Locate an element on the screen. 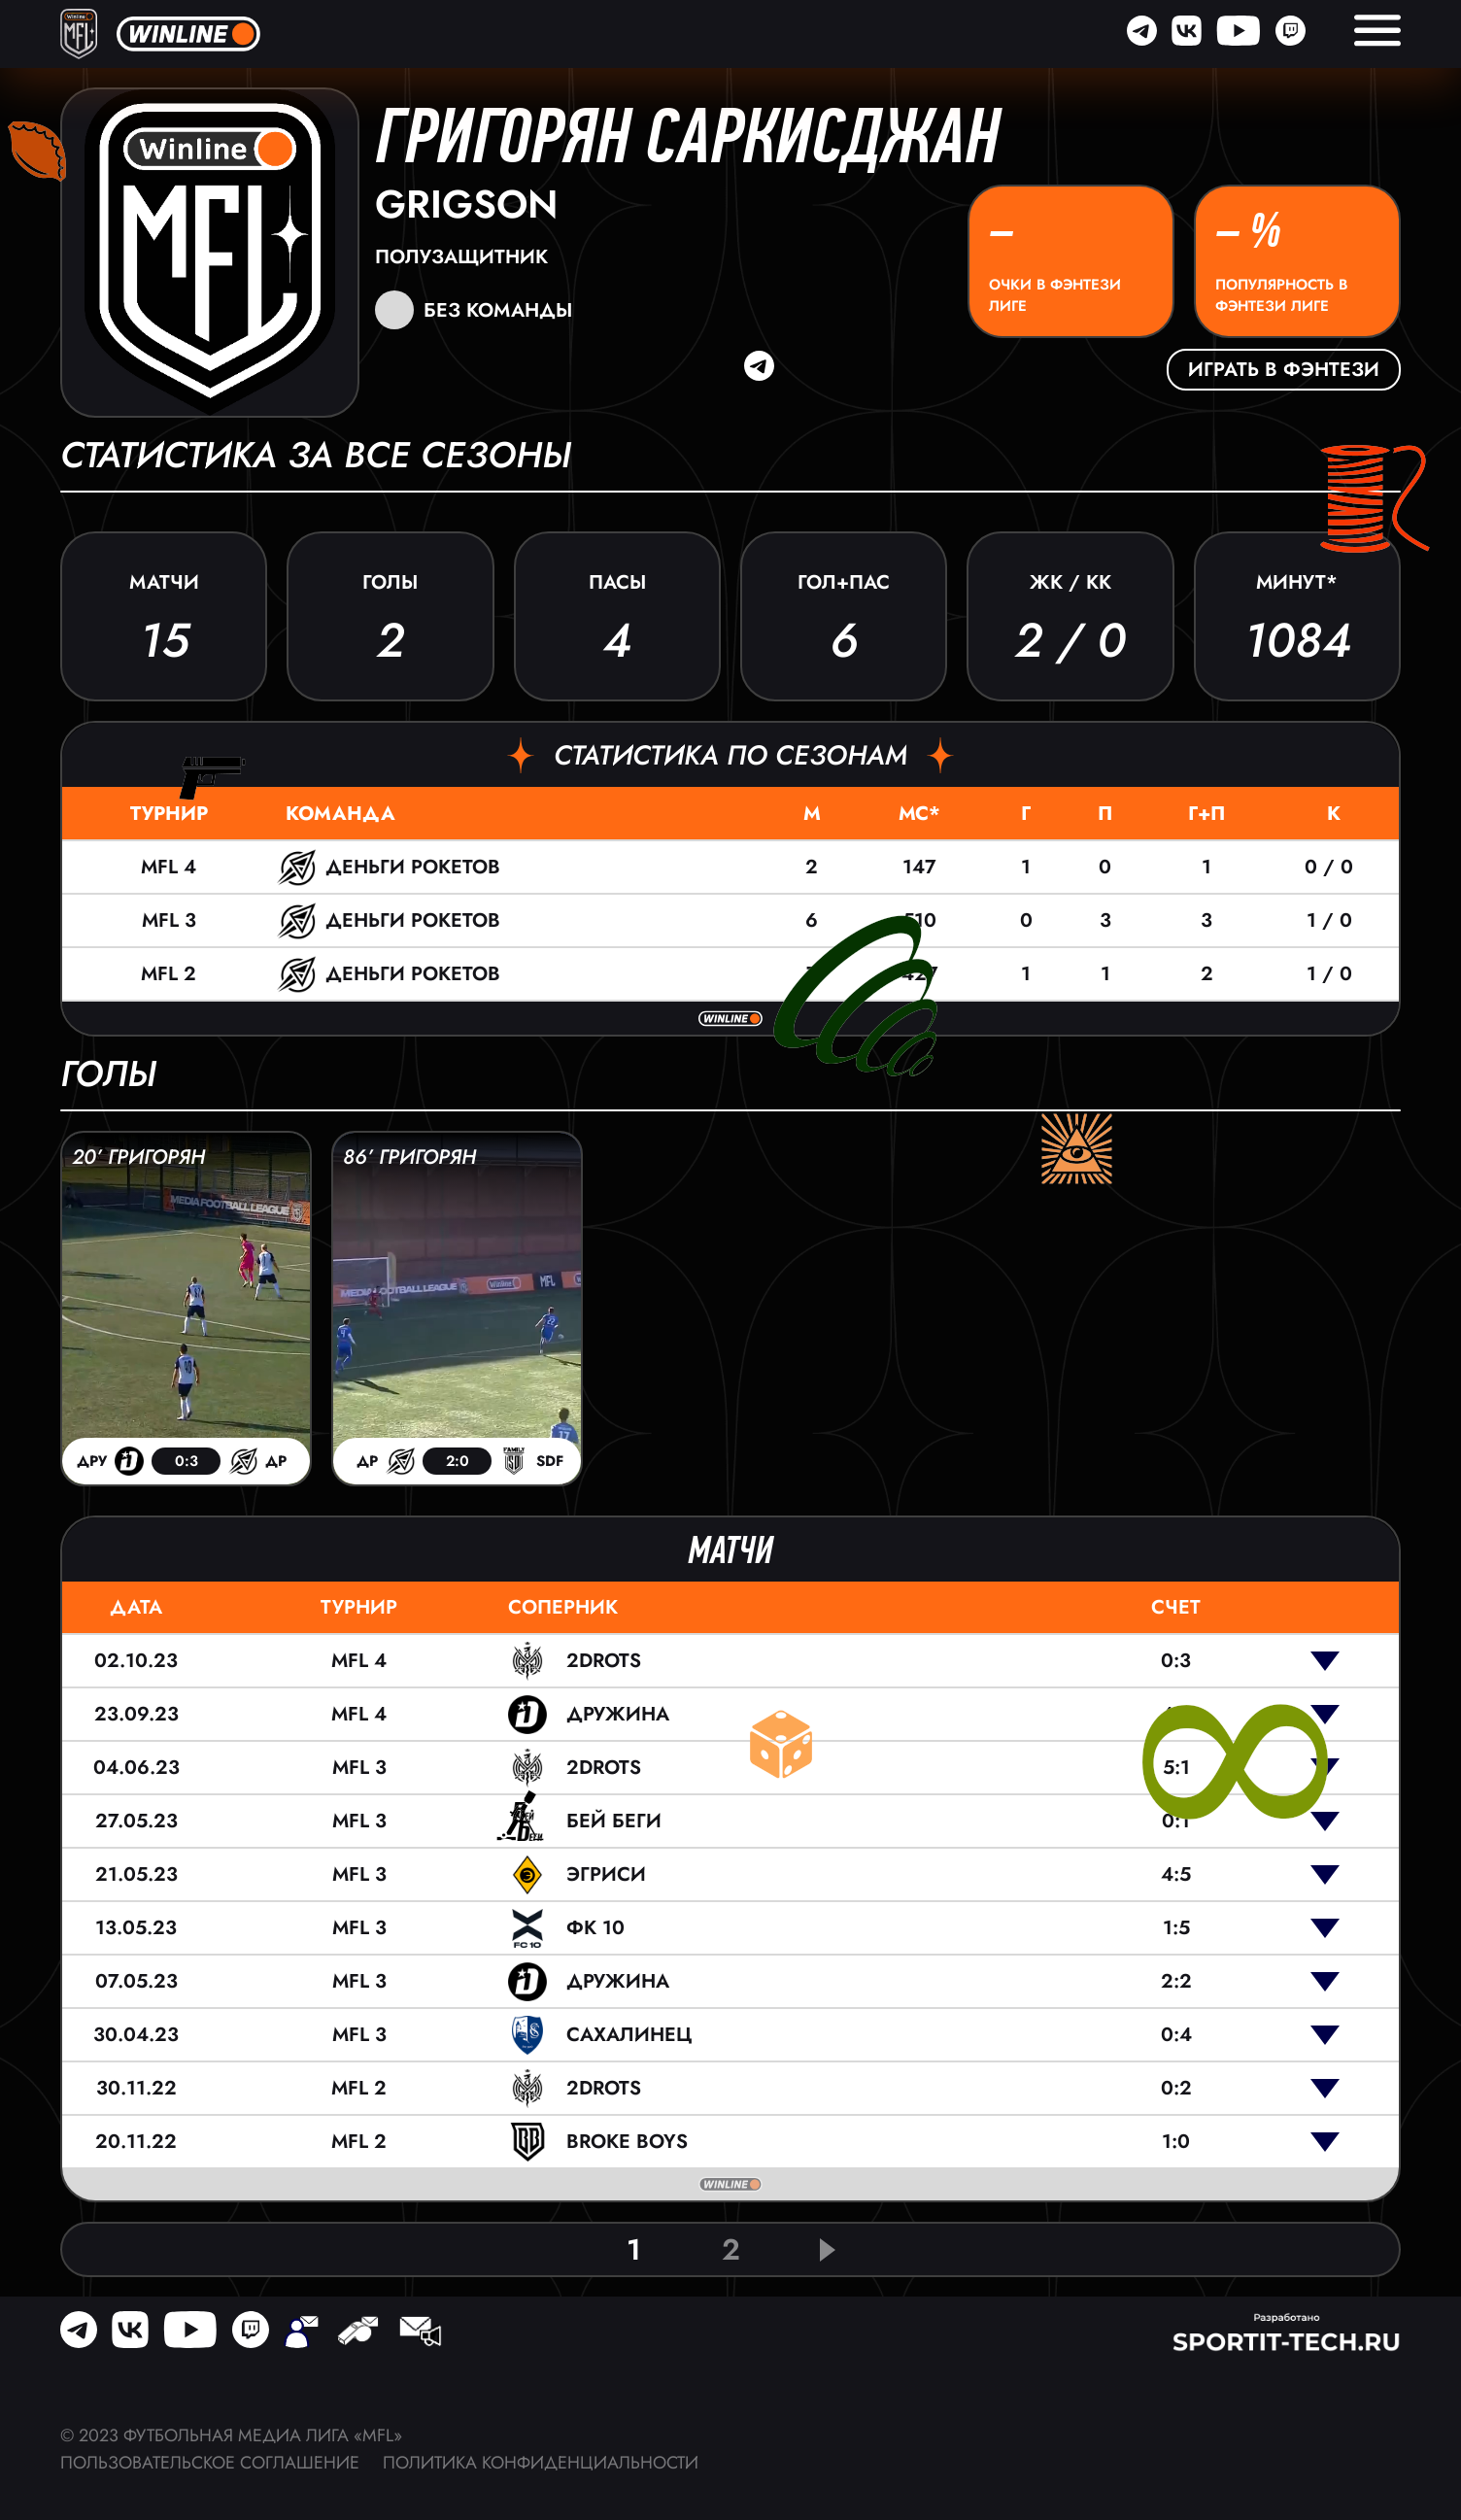 This screenshot has width=1461, height=2520. mortar weapon icon for military or strategy games is located at coordinates (520, 1815).